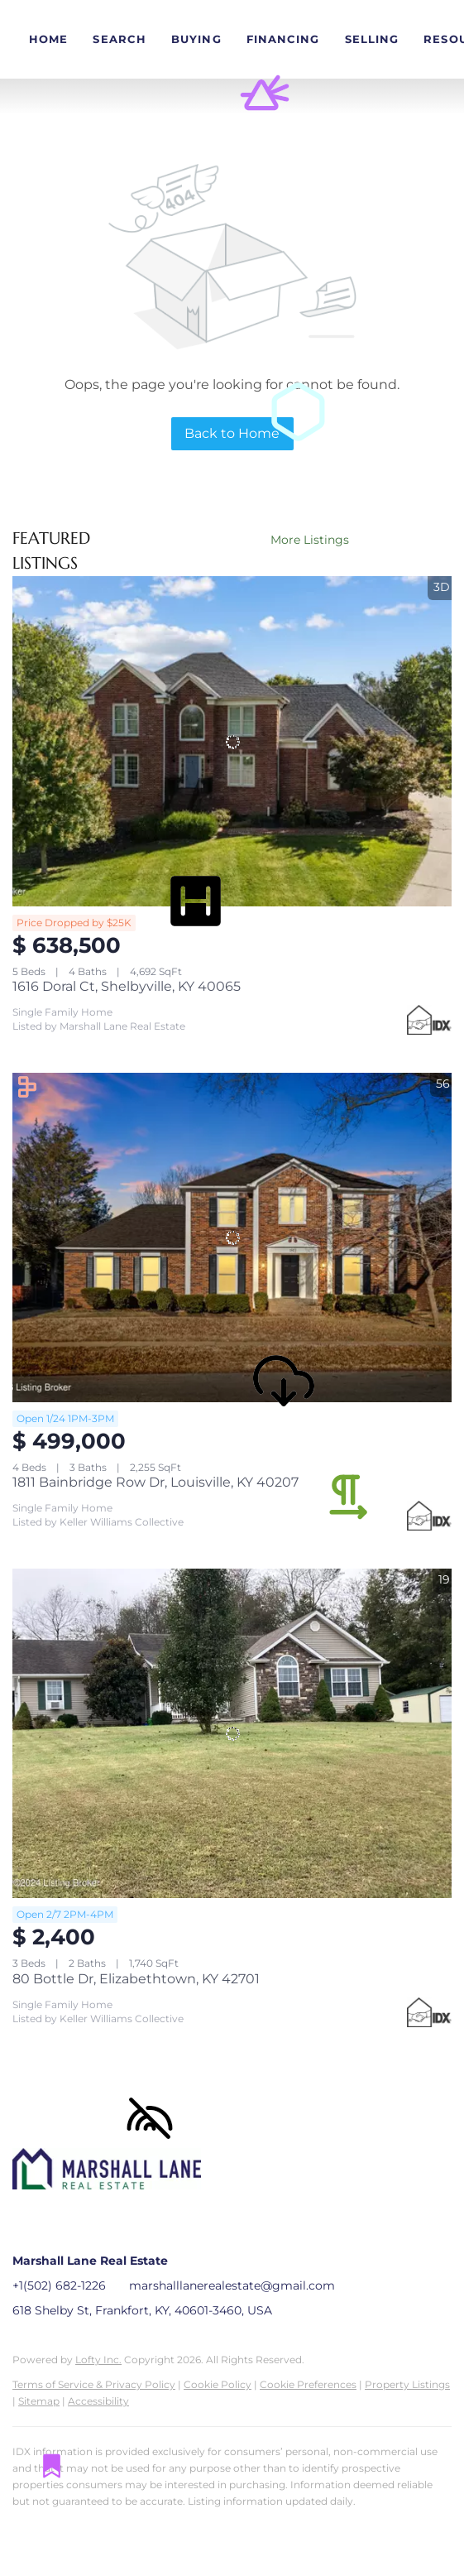 This screenshot has height=2576, width=464. I want to click on download file from cloud storage, so click(284, 1381).